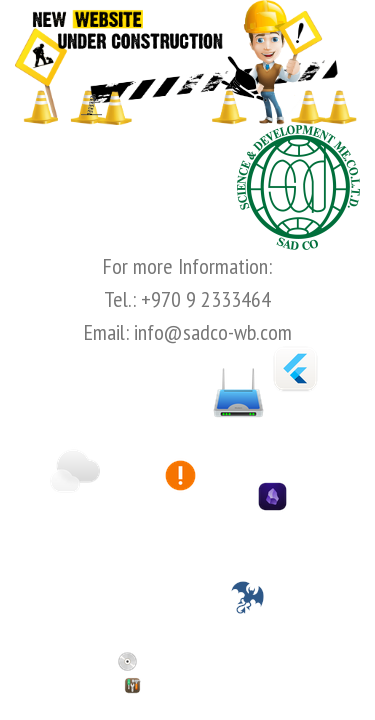 The width and height of the screenshot is (375, 720). What do you see at coordinates (244, 79) in the screenshot?
I see `craft or upgrade items at the forge` at bounding box center [244, 79].